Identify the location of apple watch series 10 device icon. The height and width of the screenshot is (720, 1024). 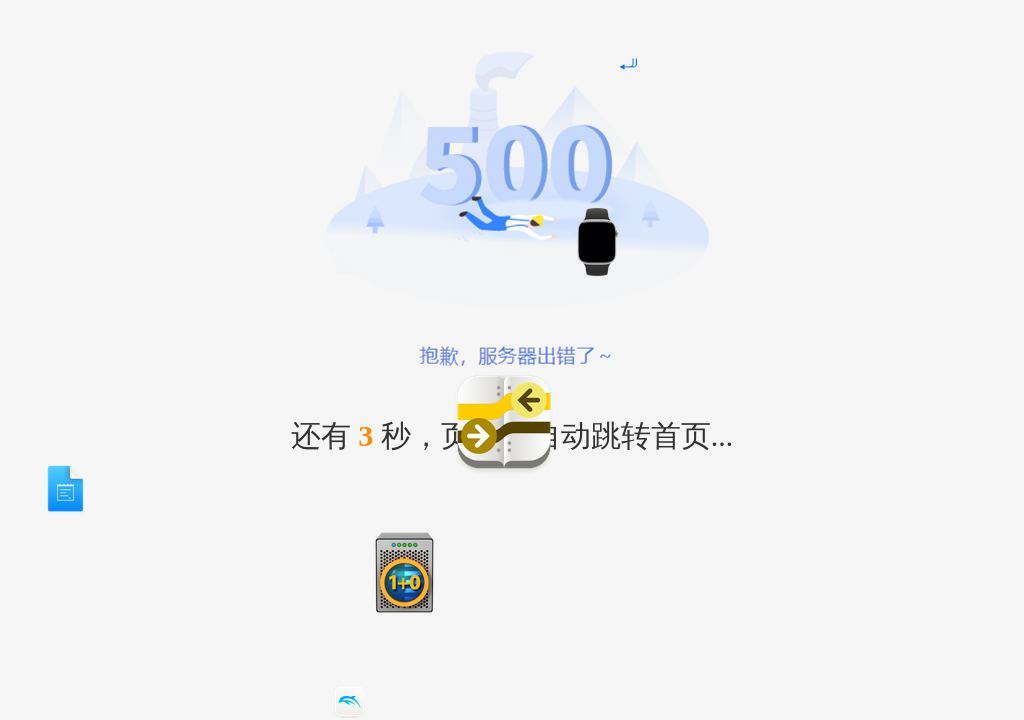
(597, 242).